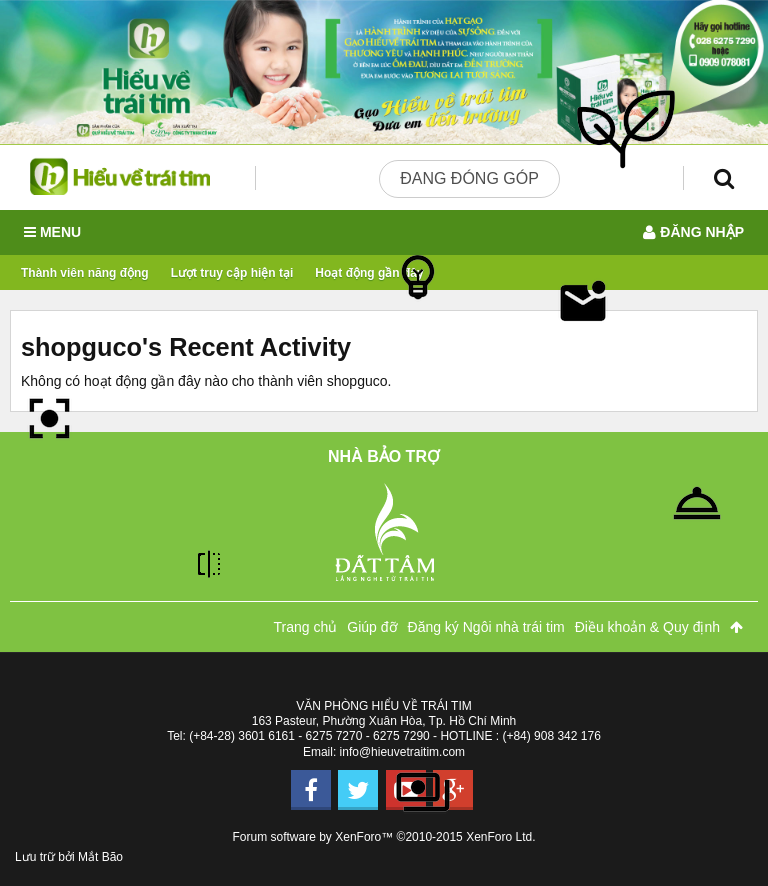 Image resolution: width=768 pixels, height=886 pixels. Describe the element at coordinates (418, 276) in the screenshot. I see `view tips or suggestions` at that location.